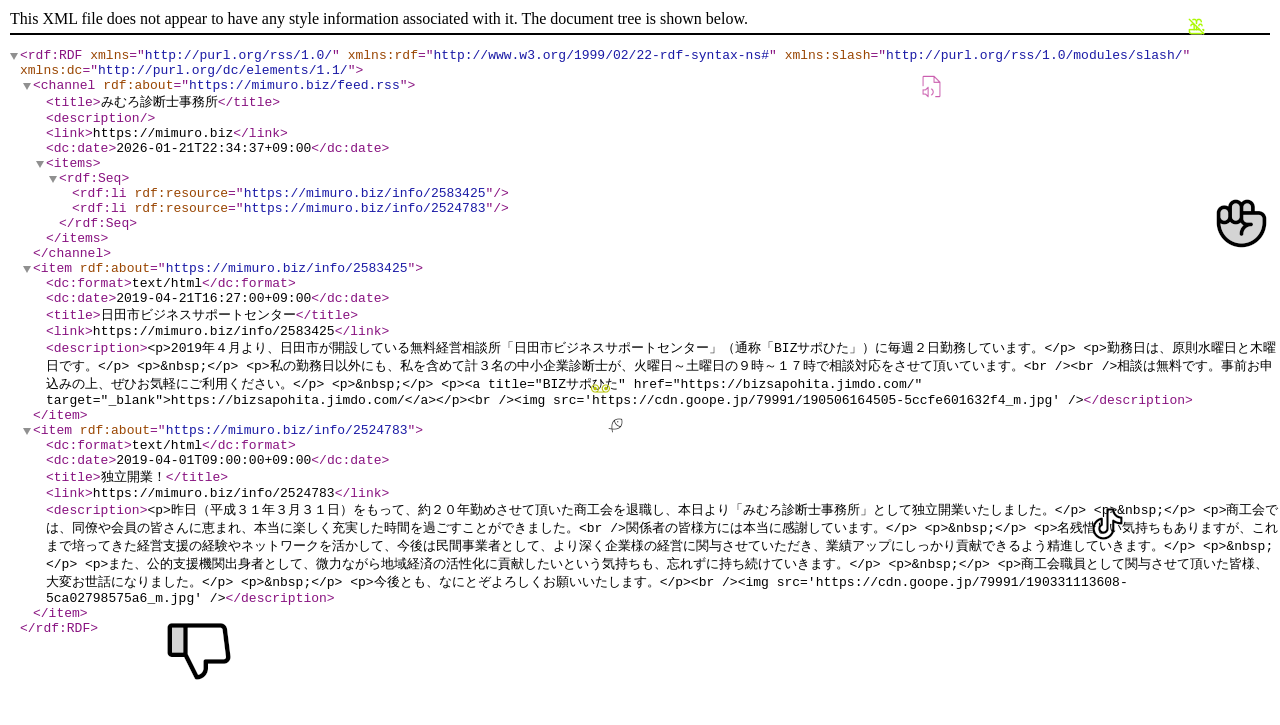 The image size is (1280, 725). Describe the element at coordinates (199, 648) in the screenshot. I see `dislike or downvote content` at that location.